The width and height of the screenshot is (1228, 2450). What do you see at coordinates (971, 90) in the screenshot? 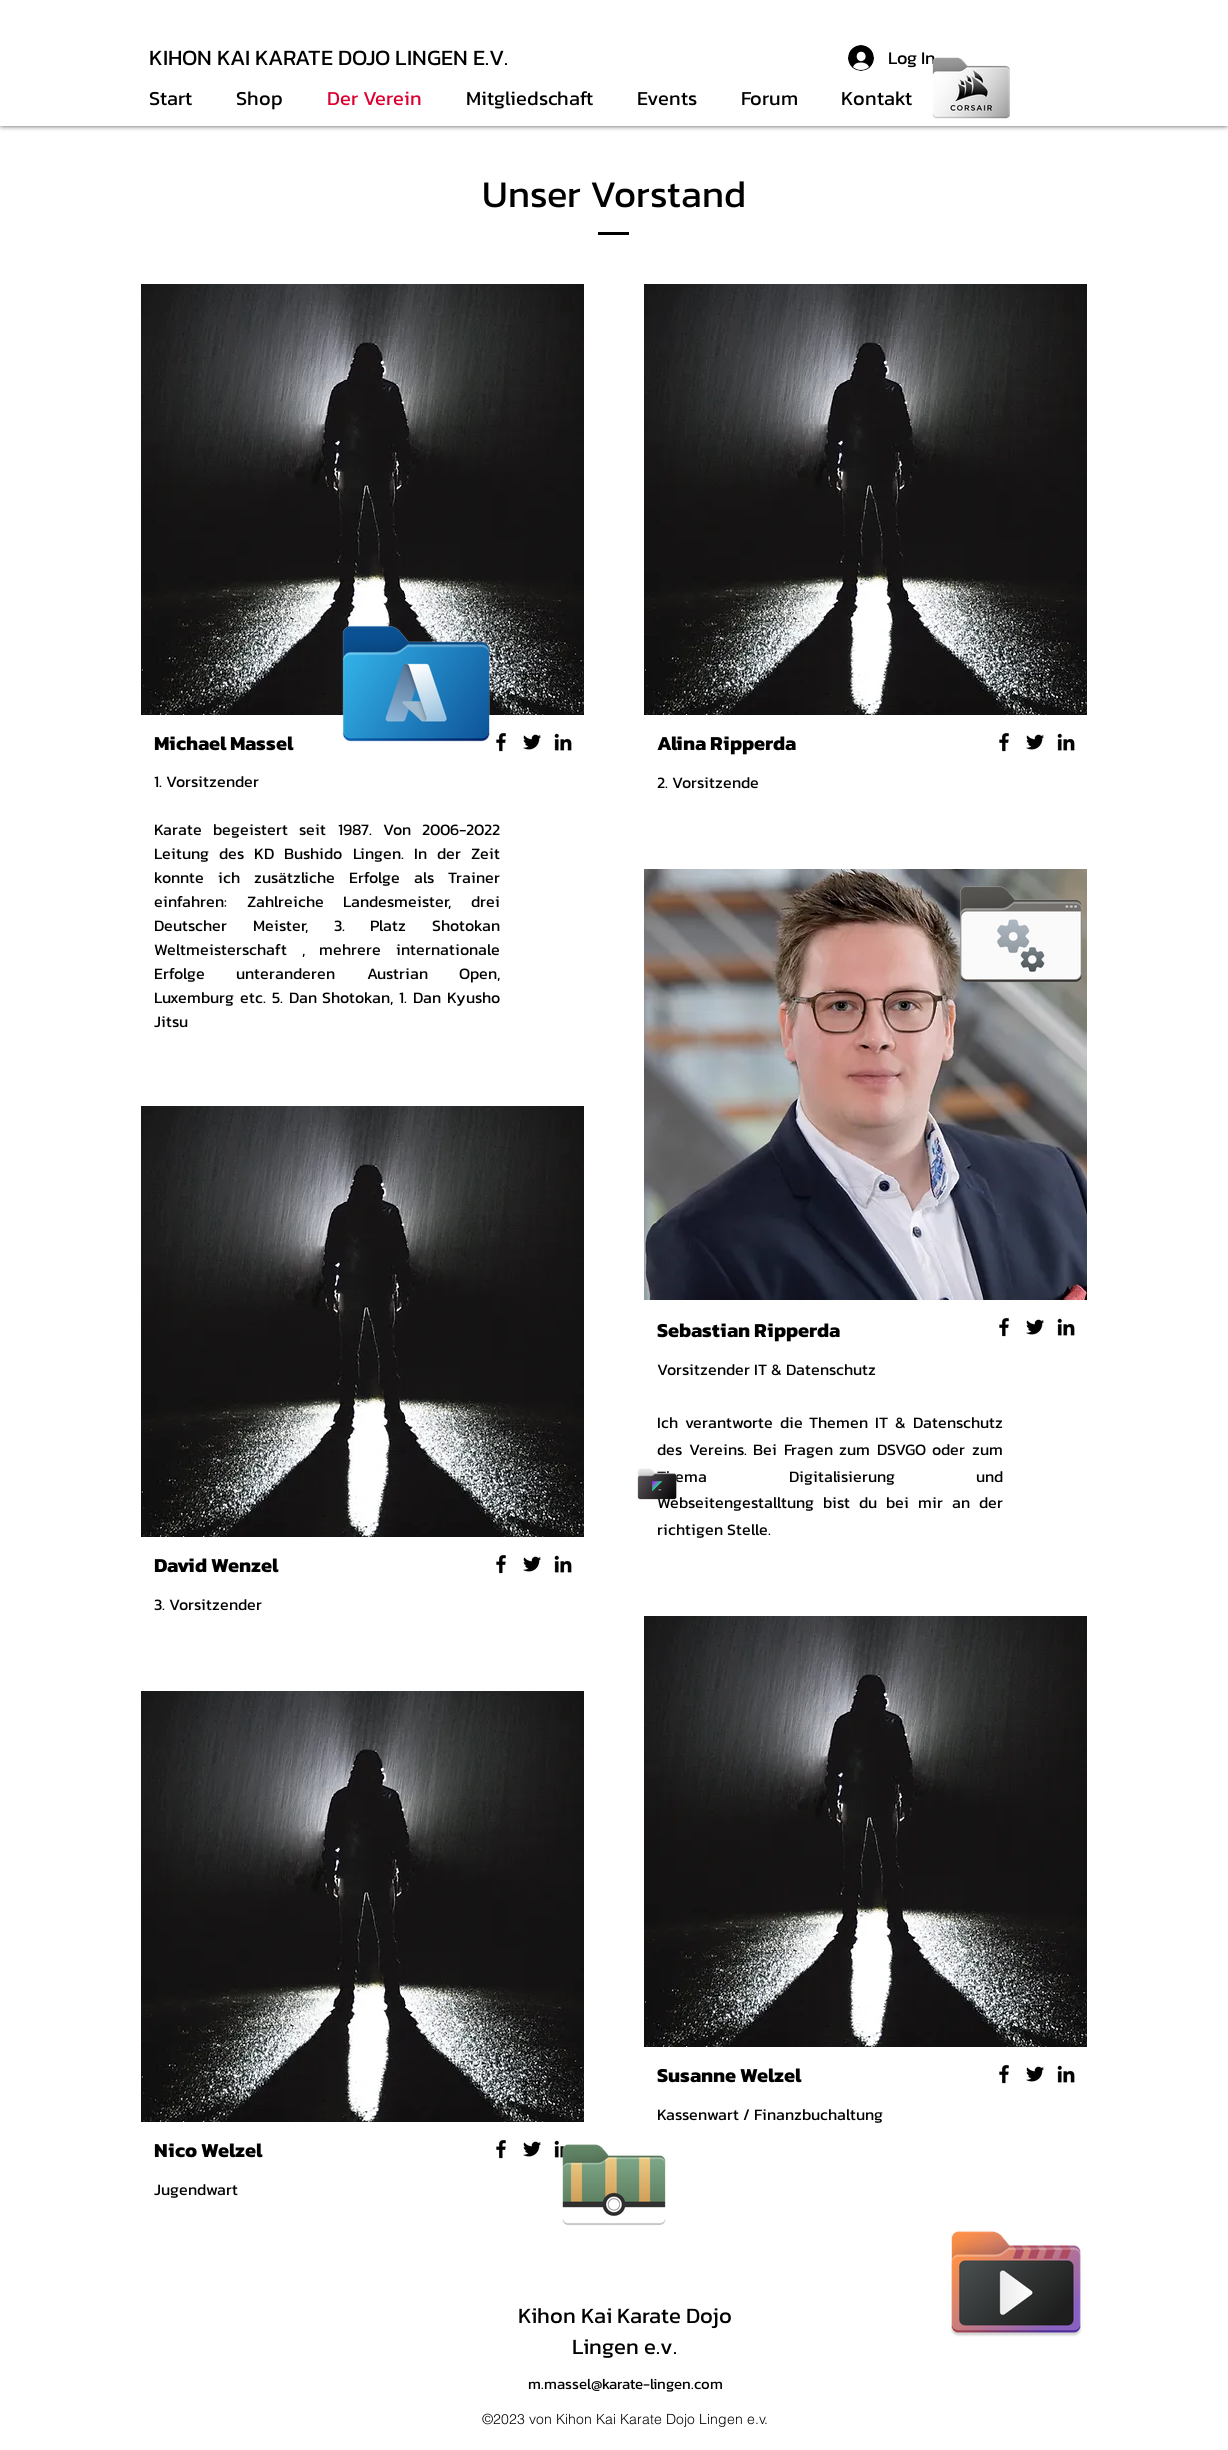
I see `folder containing corsair software or drivers` at bounding box center [971, 90].